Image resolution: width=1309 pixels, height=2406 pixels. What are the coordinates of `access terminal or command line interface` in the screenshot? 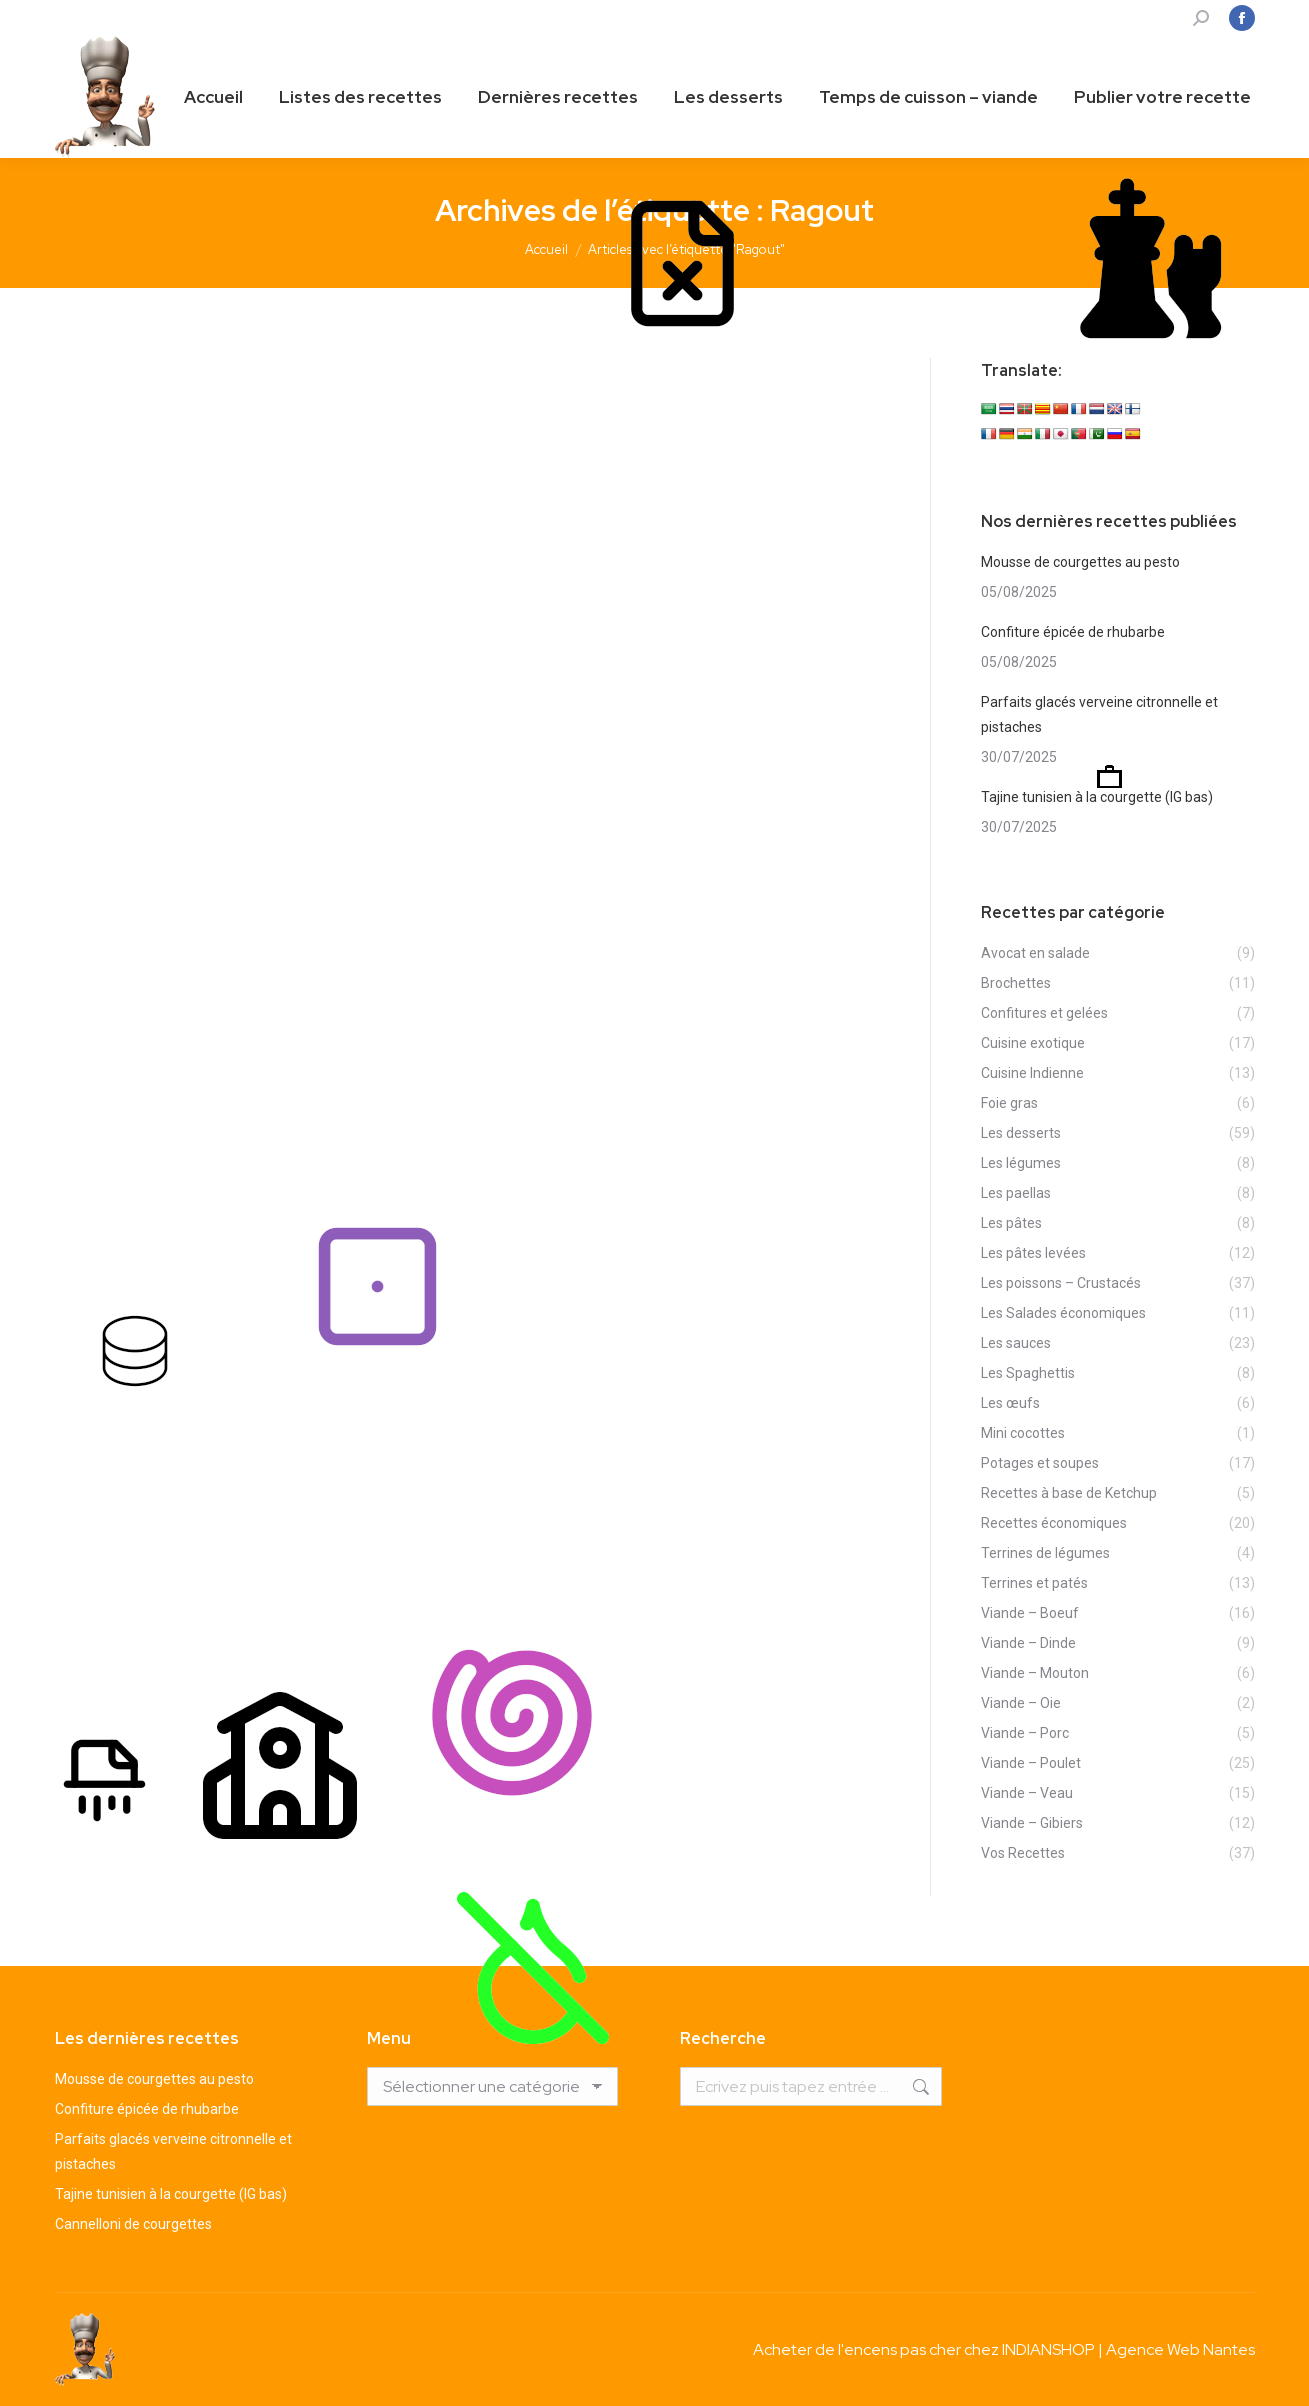 It's located at (512, 1723).